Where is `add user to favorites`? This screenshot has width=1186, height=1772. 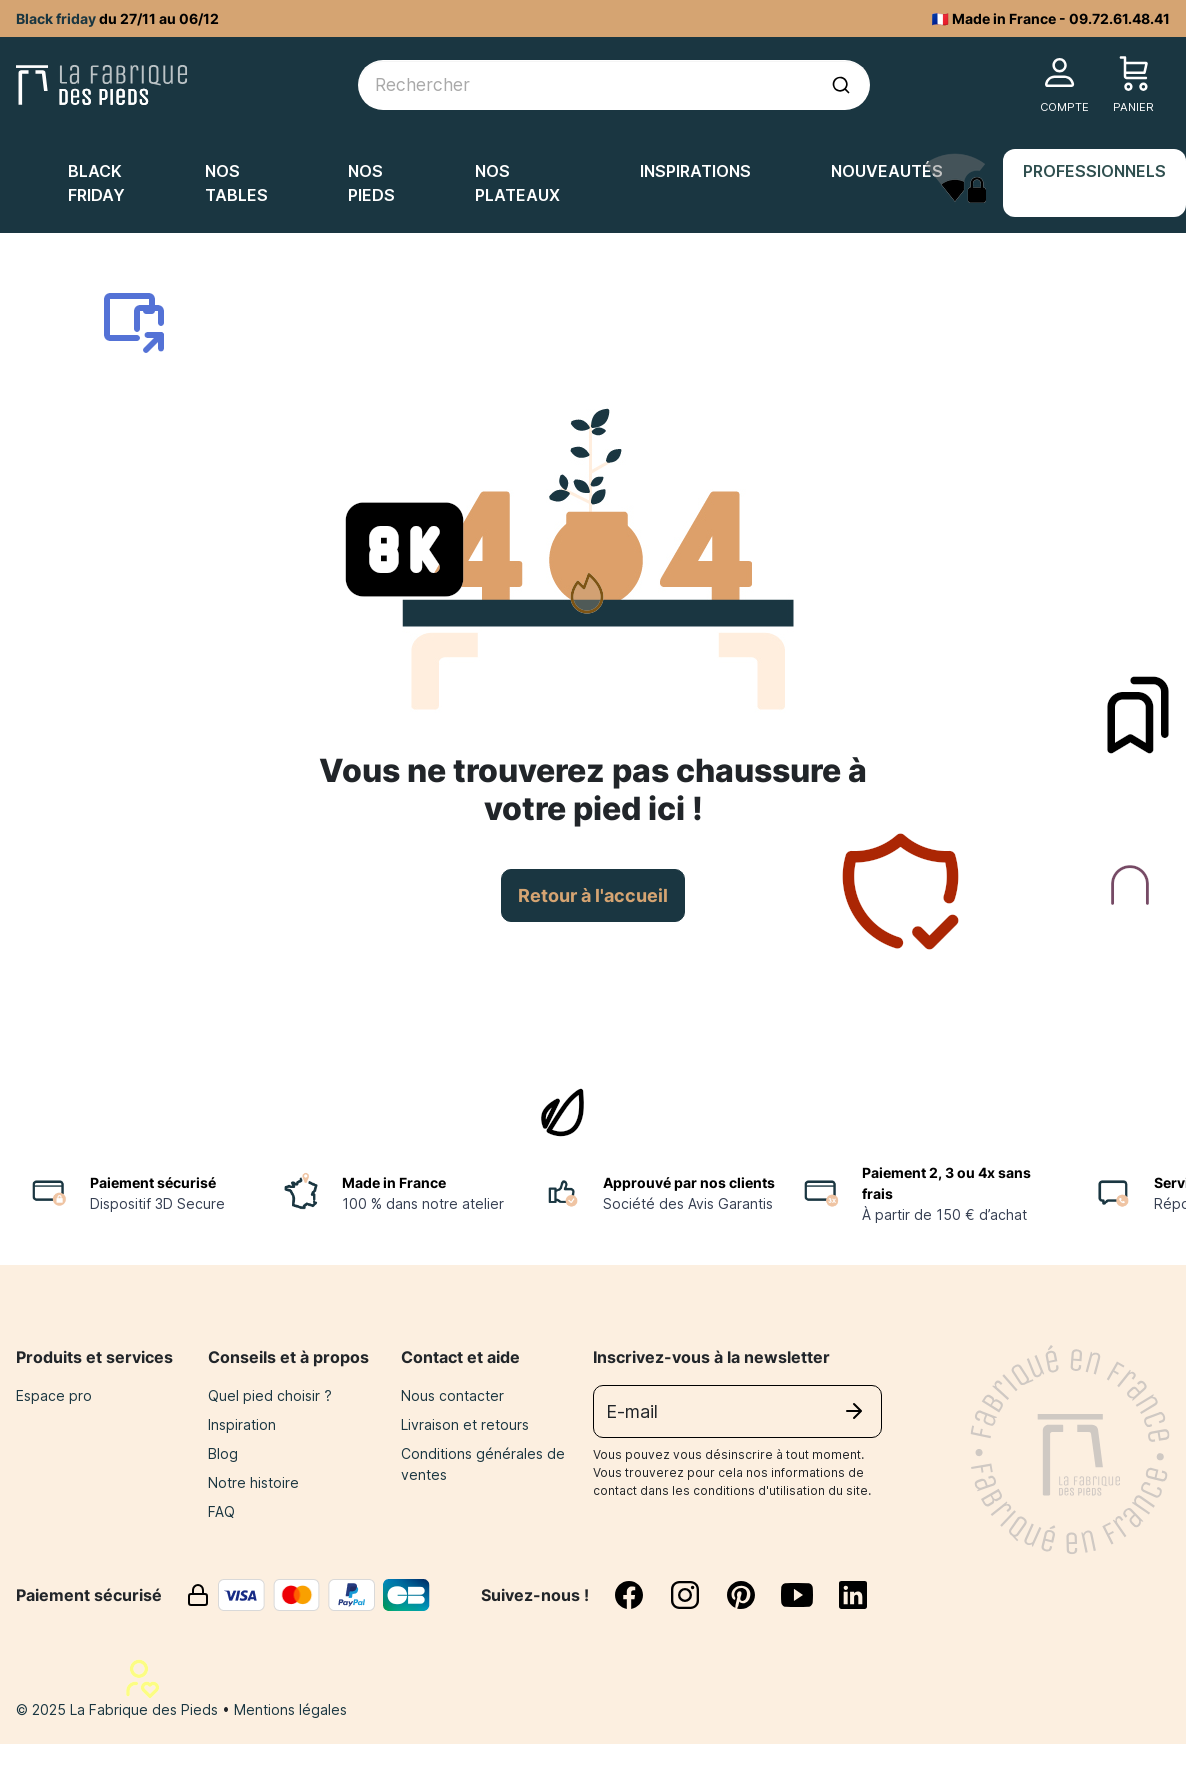
add user to favorites is located at coordinates (139, 1678).